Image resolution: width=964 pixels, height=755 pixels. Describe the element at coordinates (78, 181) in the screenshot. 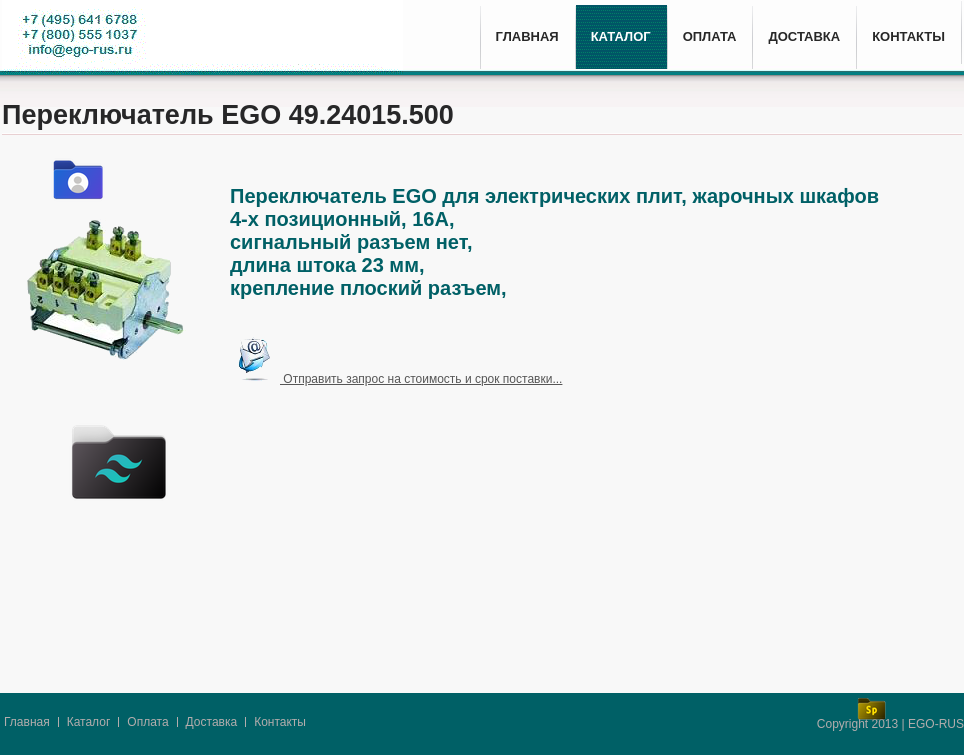

I see `open user profile folder` at that location.